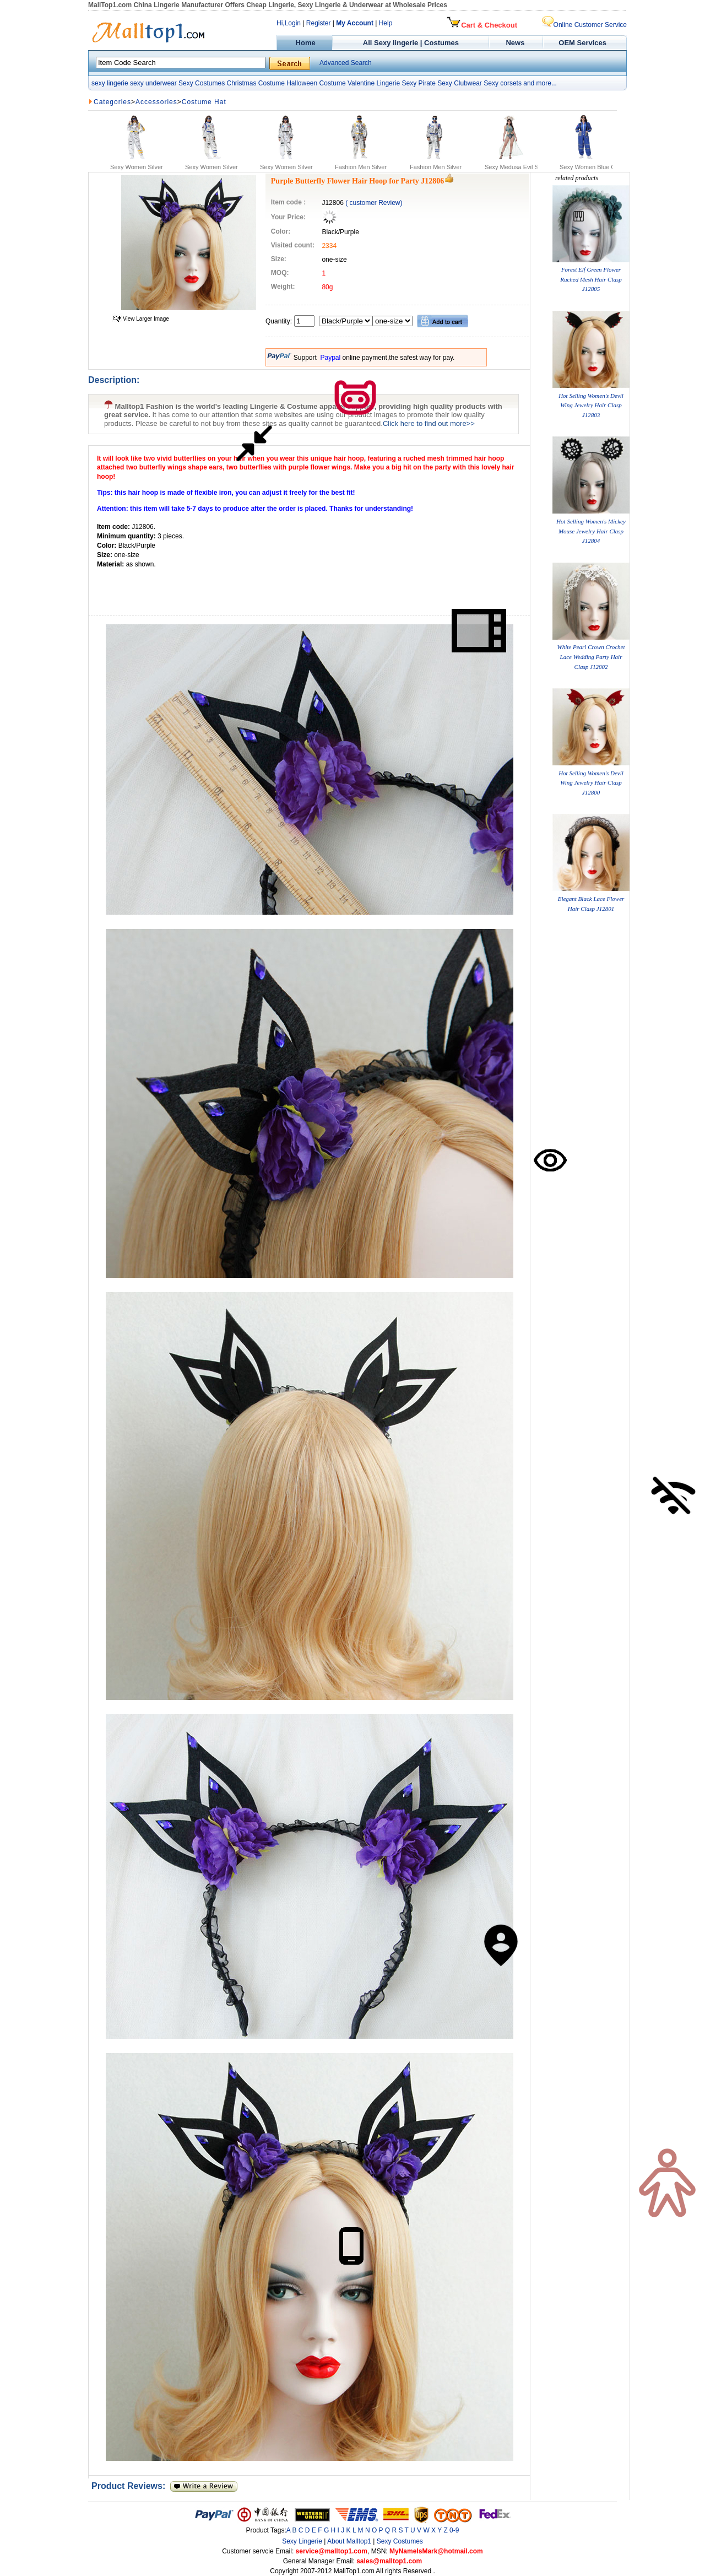 The width and height of the screenshot is (705, 2576). What do you see at coordinates (351, 2246) in the screenshot?
I see `access mobile device settings` at bounding box center [351, 2246].